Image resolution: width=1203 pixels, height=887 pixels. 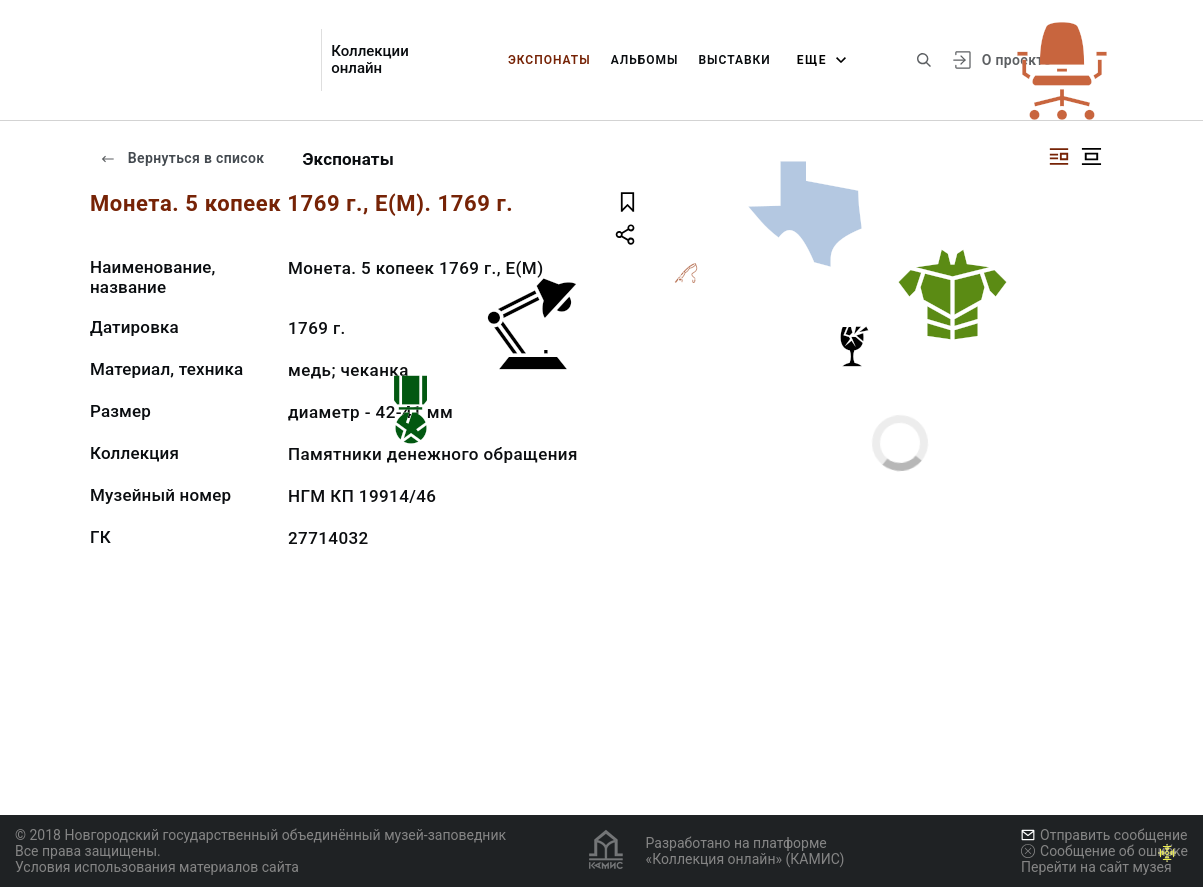 What do you see at coordinates (1167, 853) in the screenshot?
I see `religious or gothic-themed game category` at bounding box center [1167, 853].